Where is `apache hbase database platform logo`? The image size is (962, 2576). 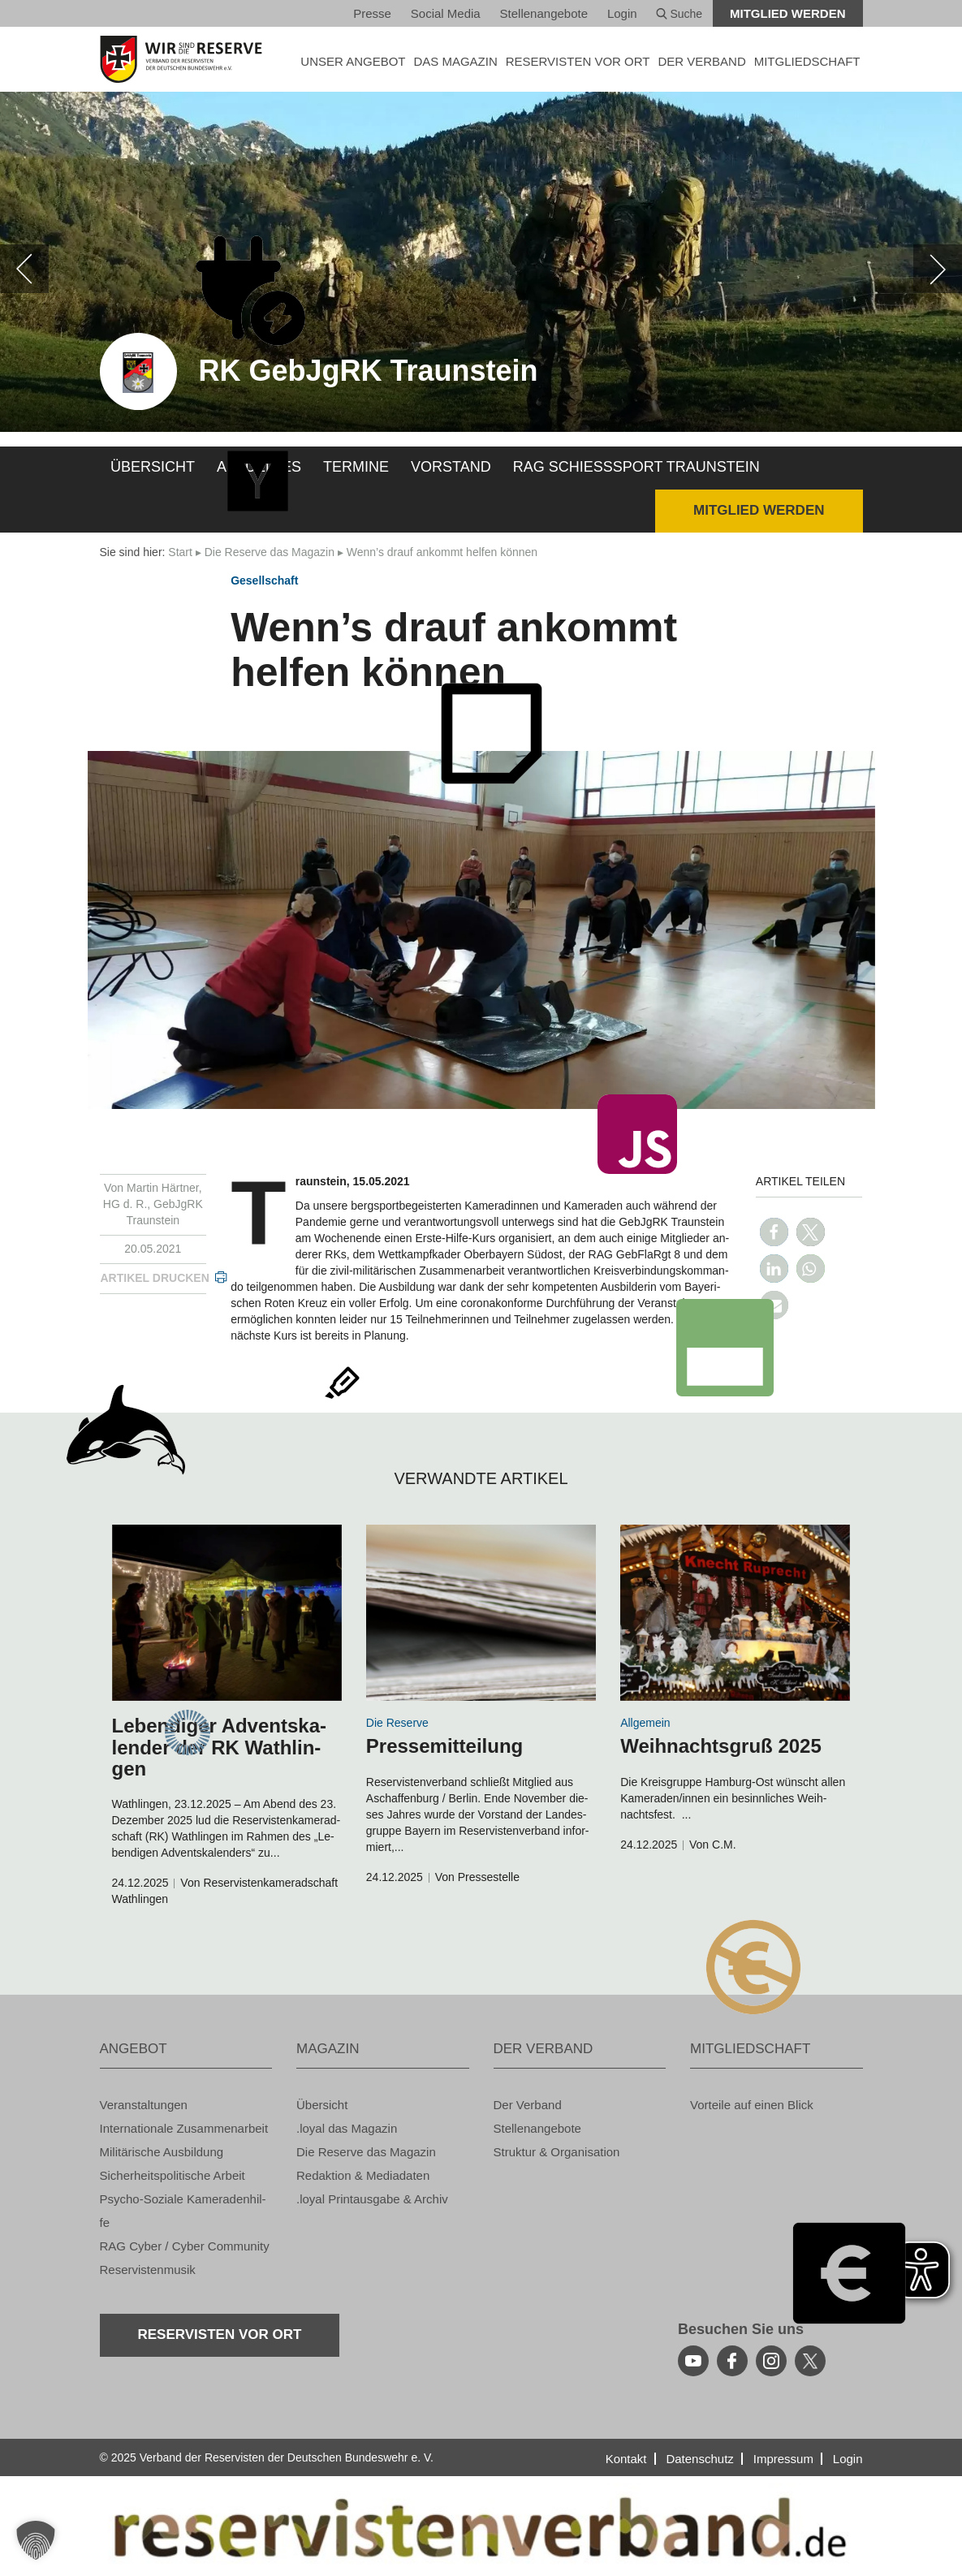
apache hbase database platform logo is located at coordinates (126, 1430).